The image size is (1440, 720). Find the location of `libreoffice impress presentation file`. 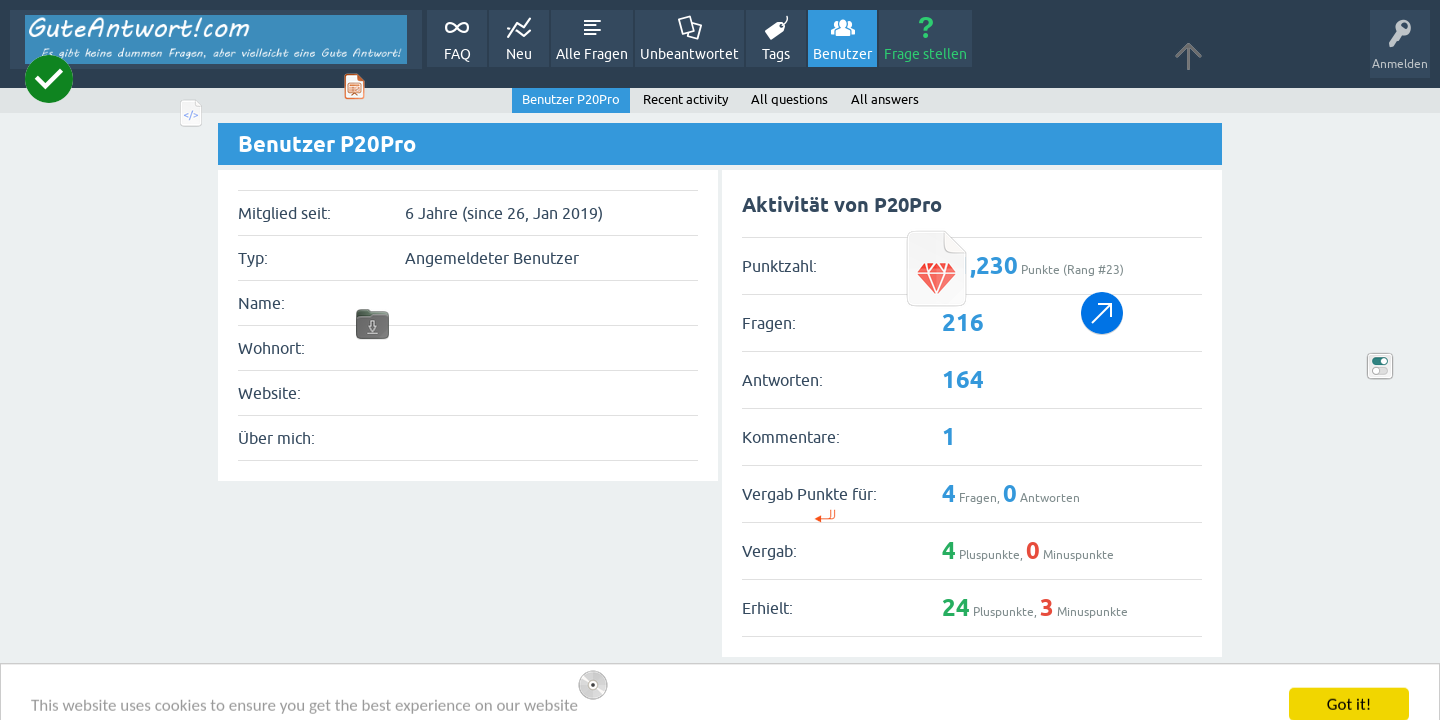

libreoffice impress presentation file is located at coordinates (354, 86).